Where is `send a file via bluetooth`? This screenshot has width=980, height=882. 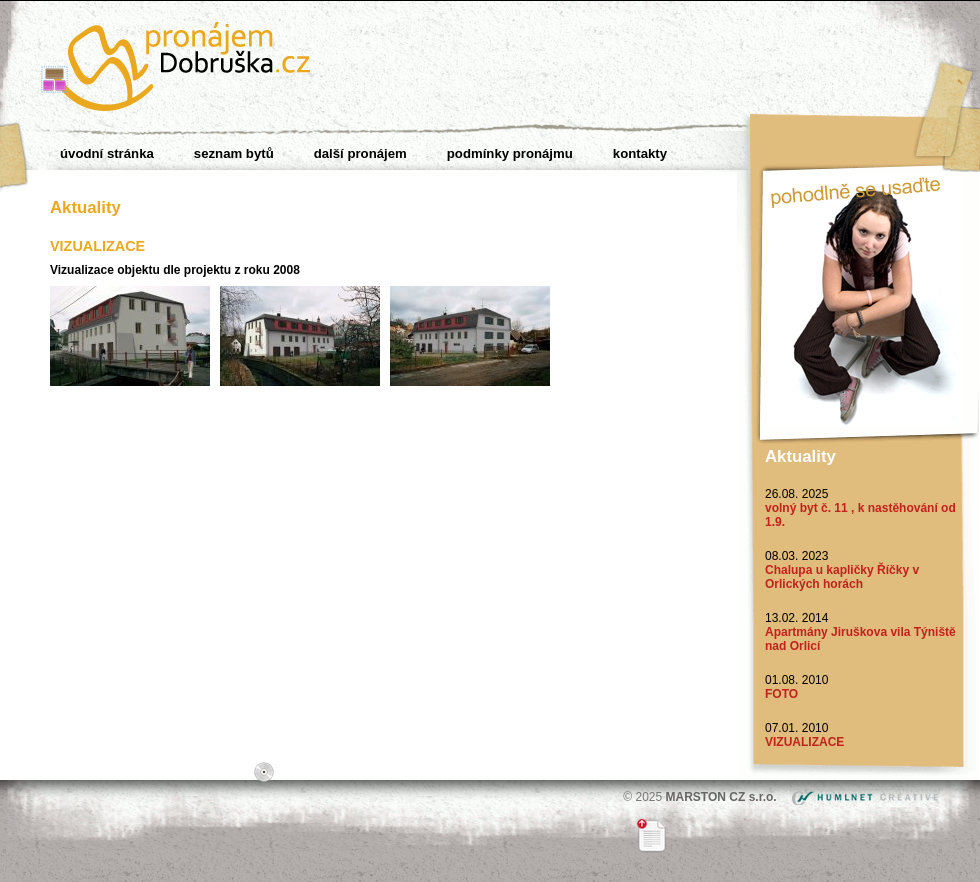 send a file via bluetooth is located at coordinates (652, 836).